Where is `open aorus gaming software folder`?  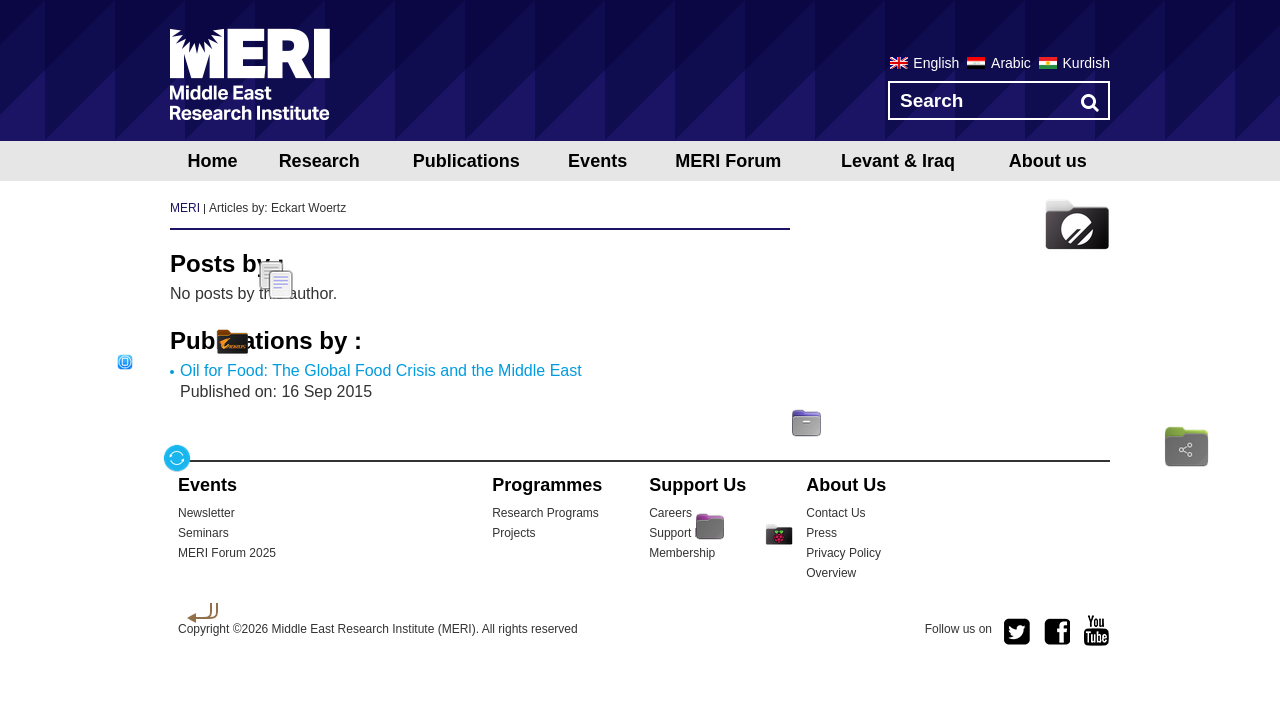 open aorus gaming software folder is located at coordinates (232, 342).